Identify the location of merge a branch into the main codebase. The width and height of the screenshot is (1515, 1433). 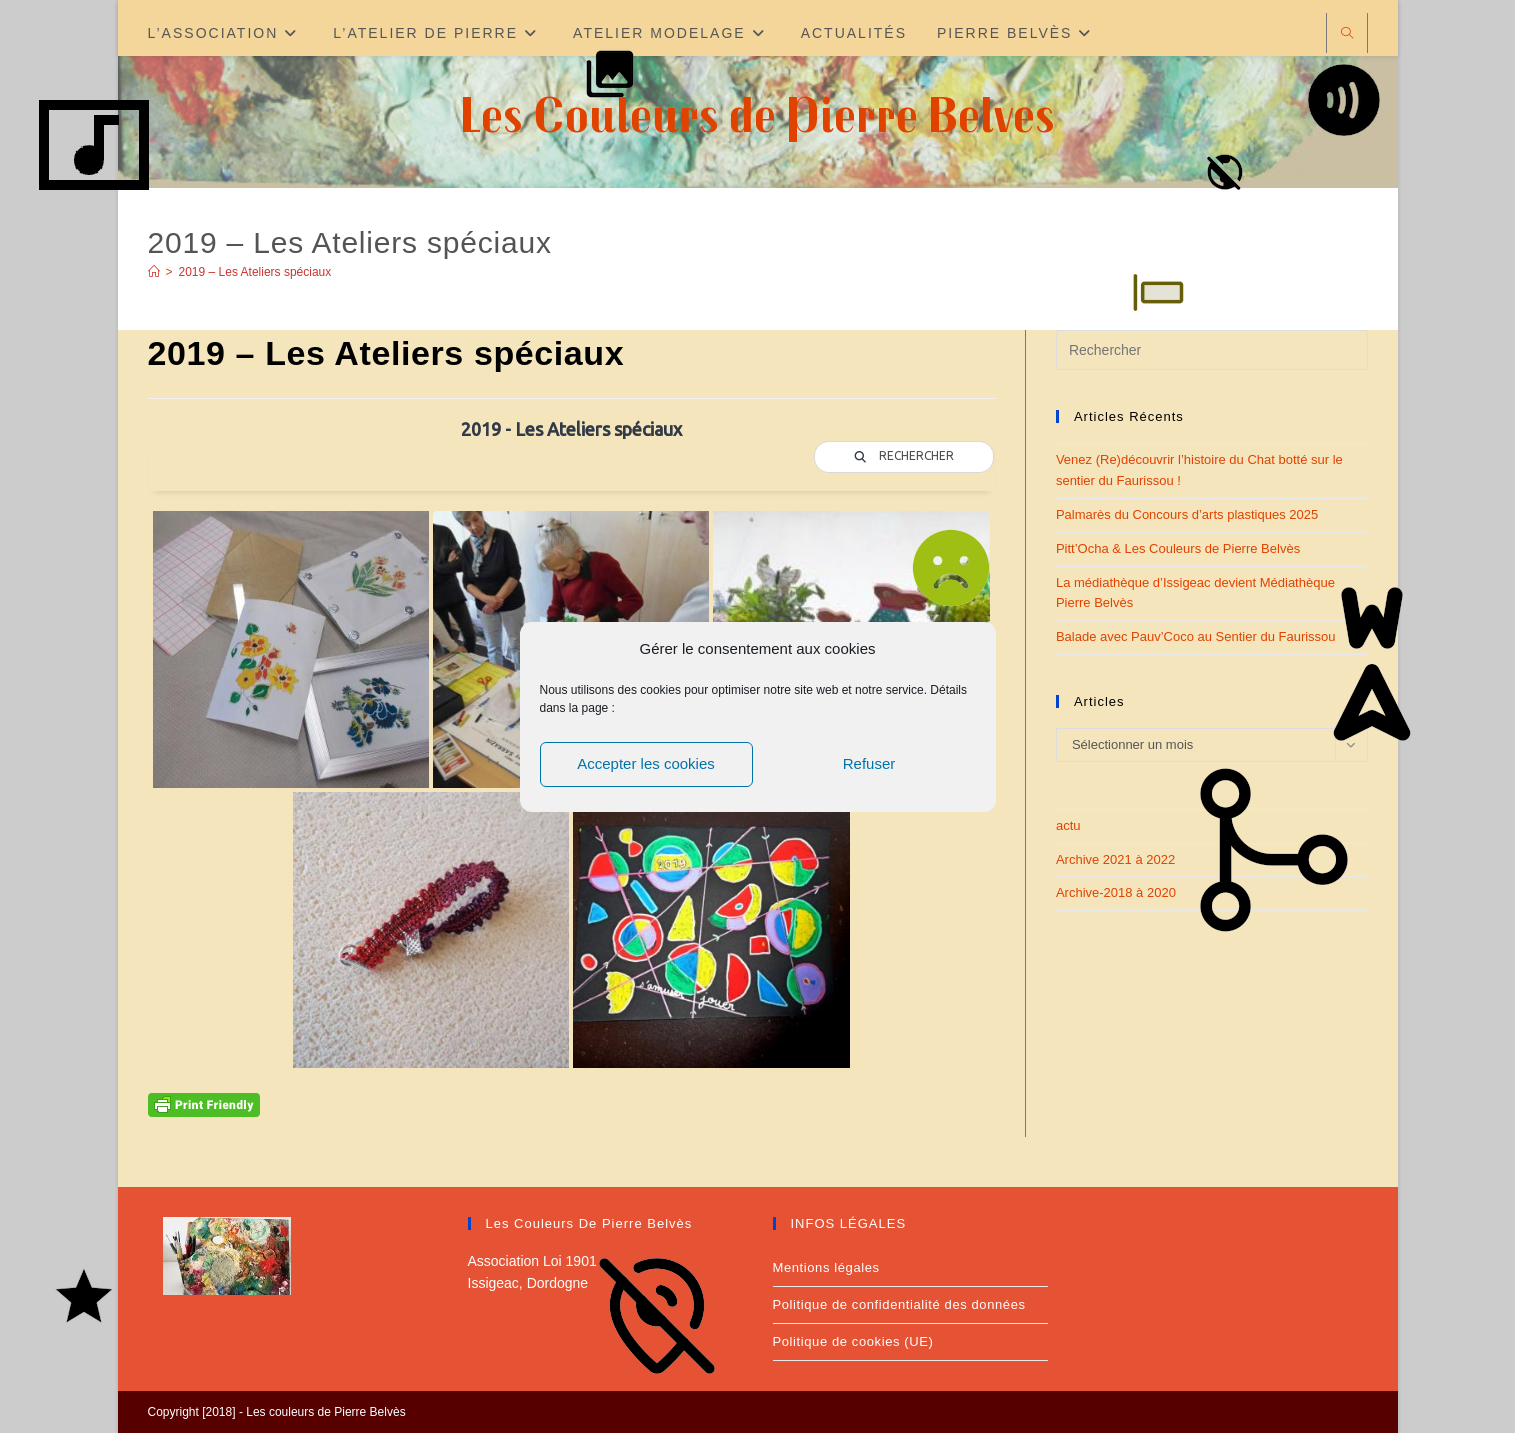
(1274, 850).